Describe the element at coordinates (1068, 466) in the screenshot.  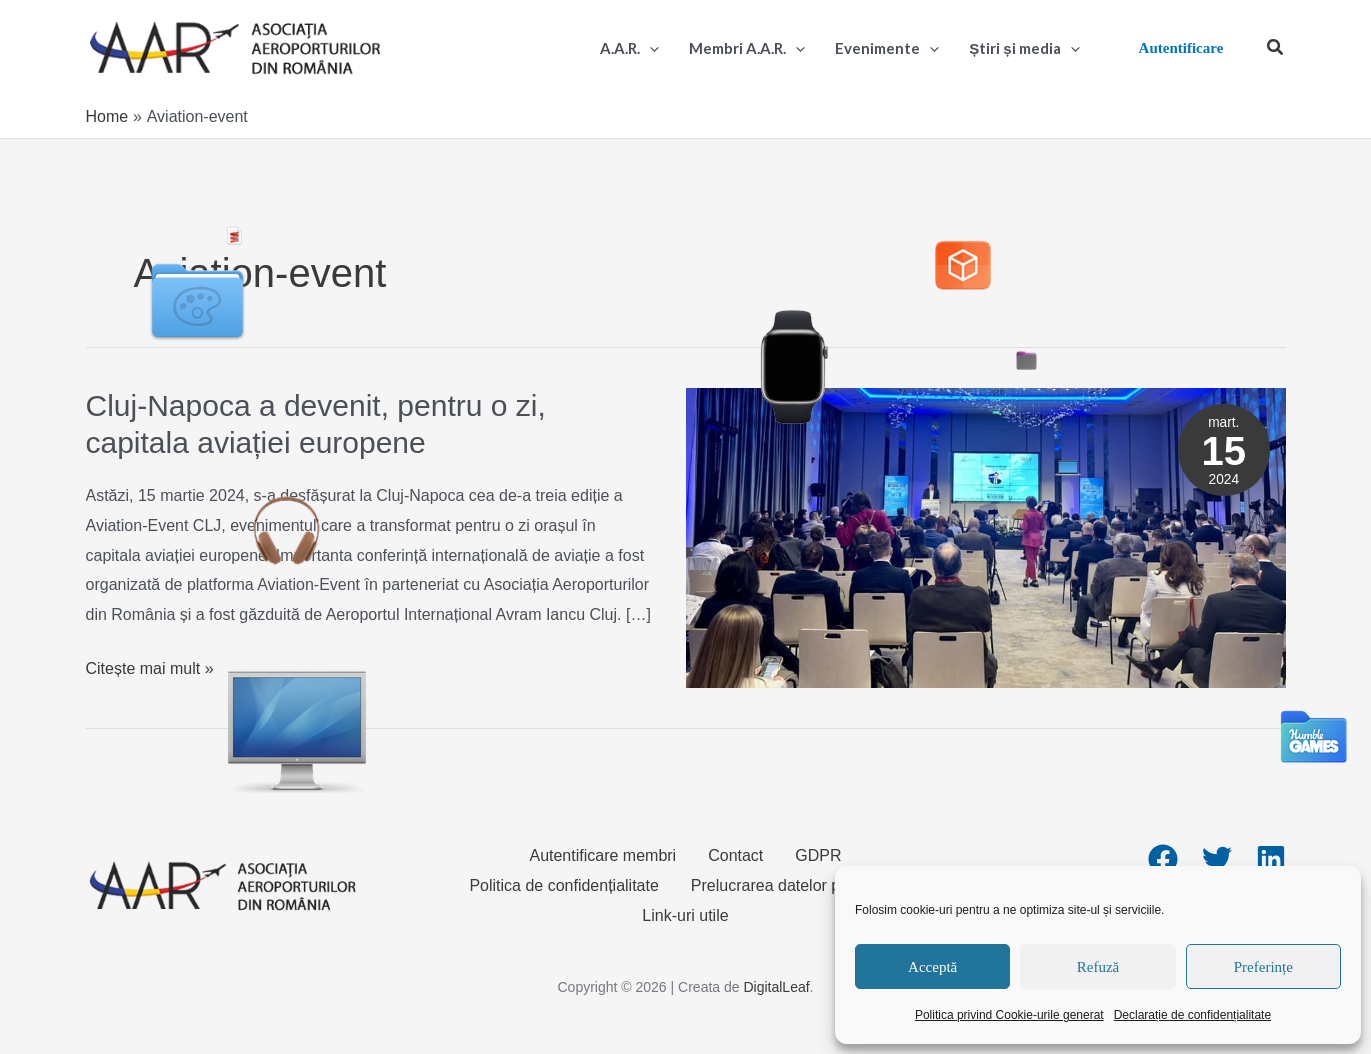
I see `represents this macbook pro in system settings` at that location.